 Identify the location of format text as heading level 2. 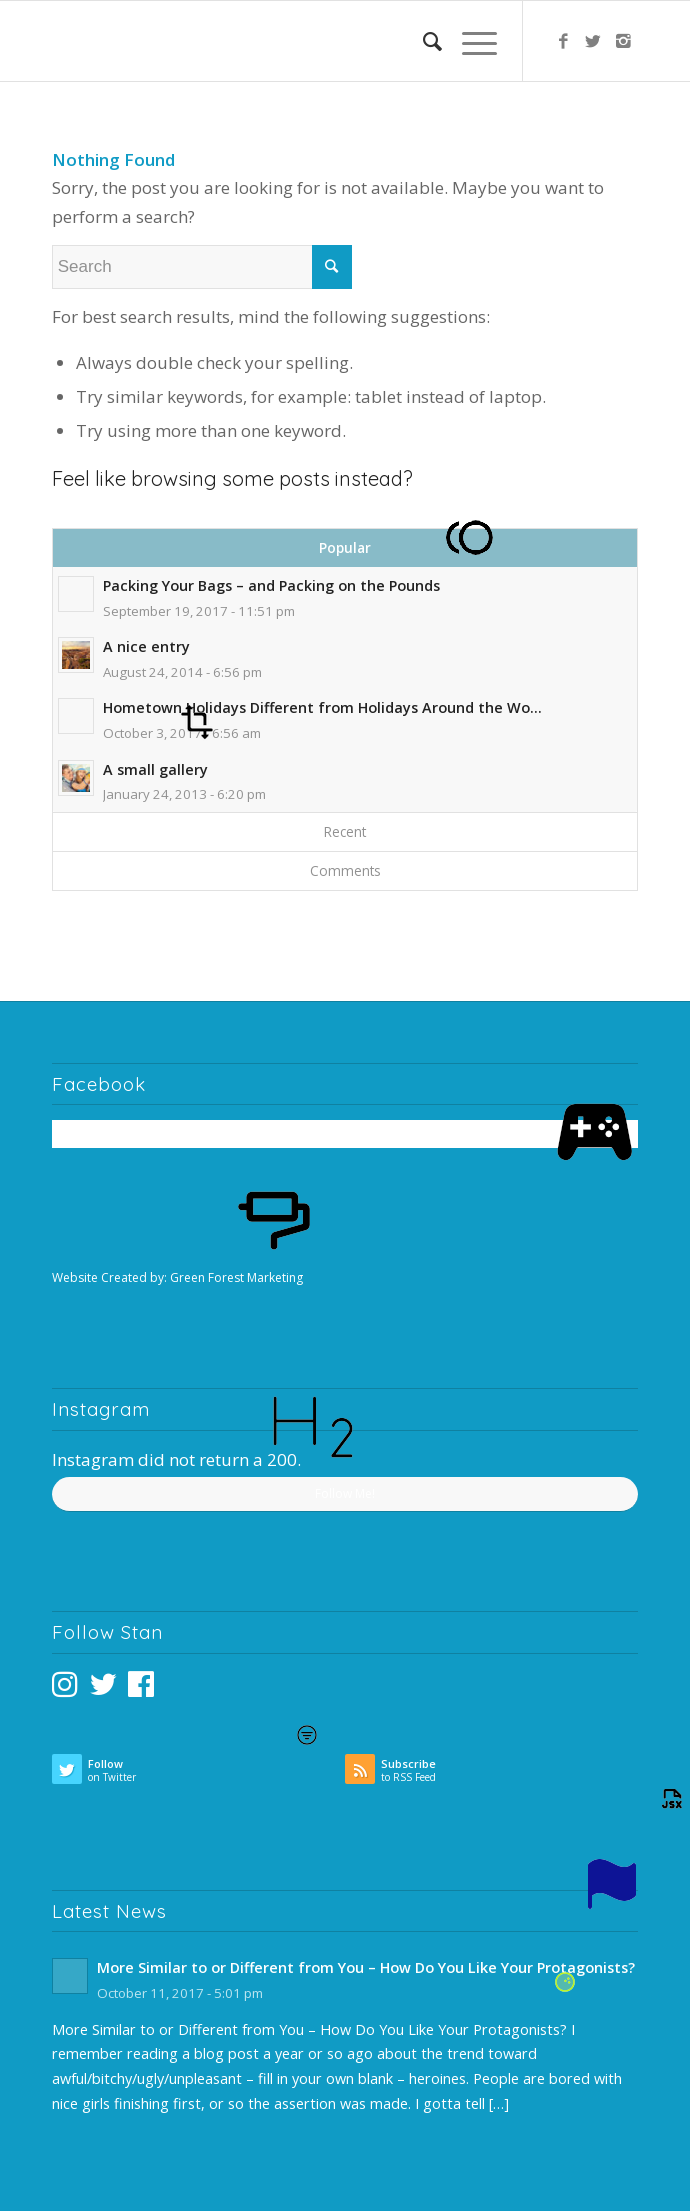
(308, 1425).